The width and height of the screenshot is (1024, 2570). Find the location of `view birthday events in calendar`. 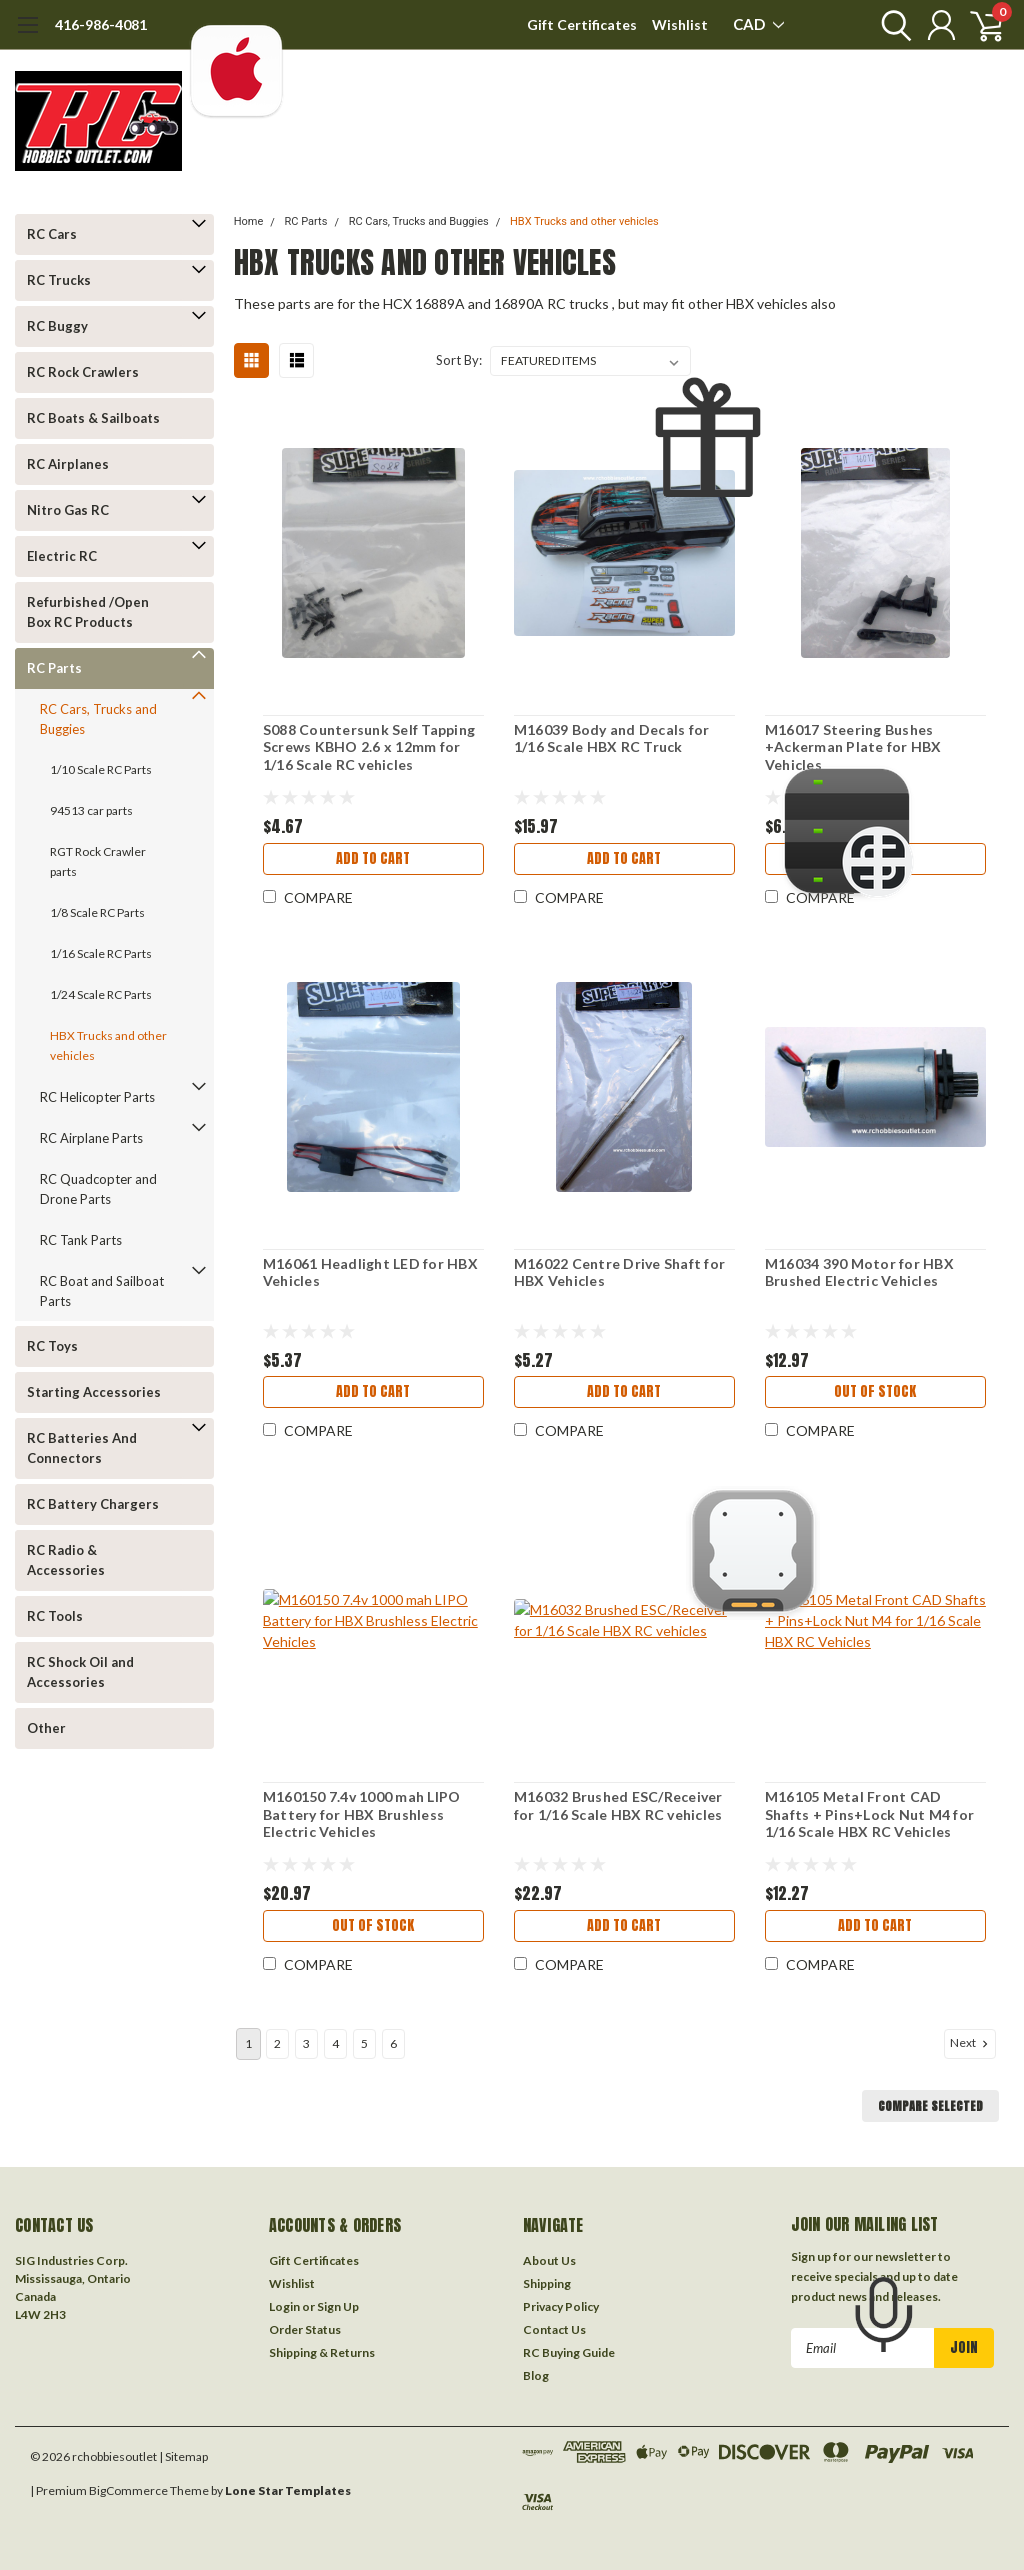

view birthday events in calendar is located at coordinates (708, 437).